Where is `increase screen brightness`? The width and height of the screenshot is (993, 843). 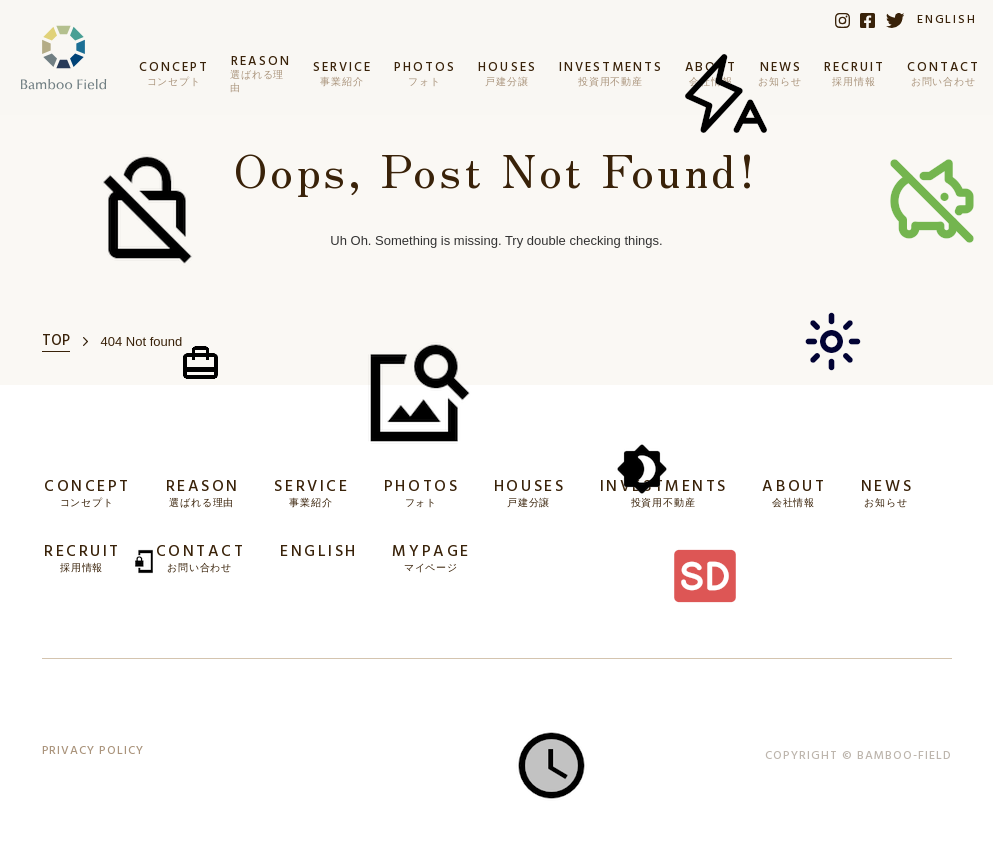
increase screen brightness is located at coordinates (831, 341).